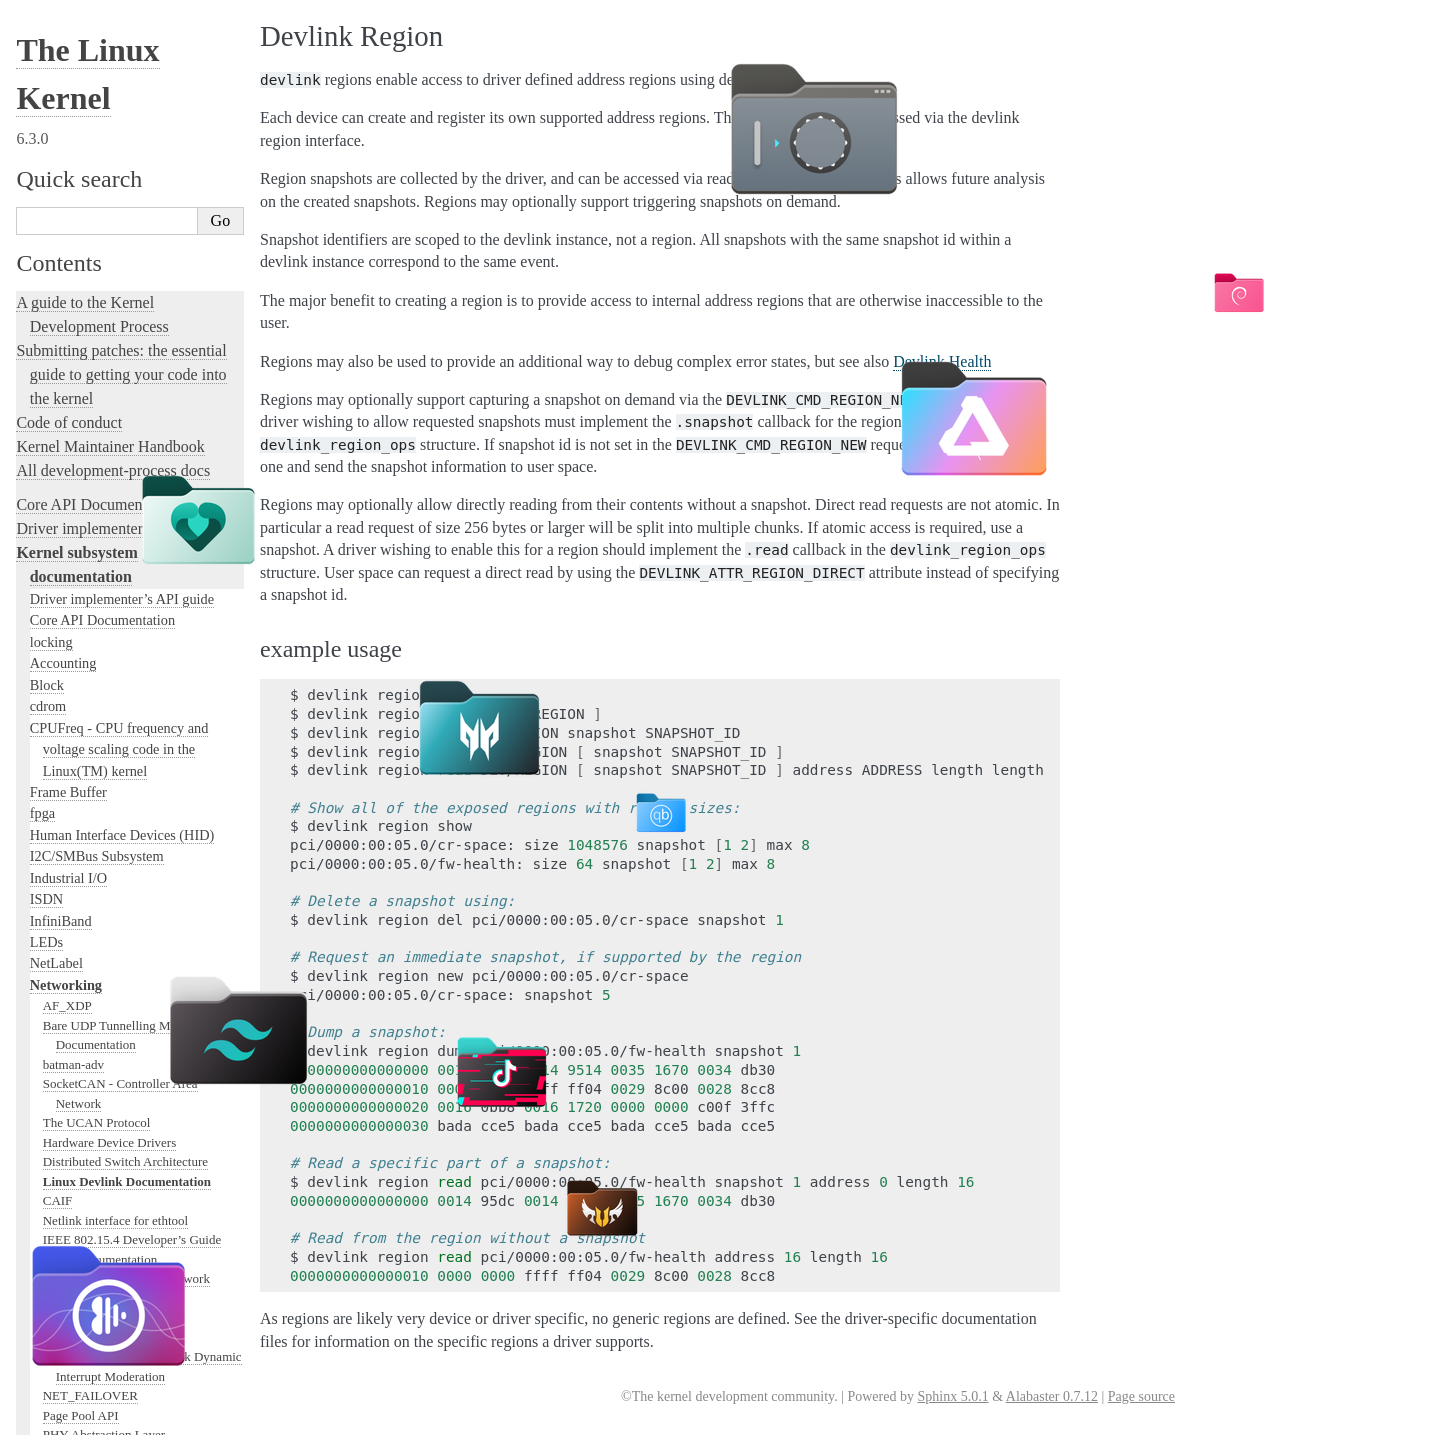 The height and width of the screenshot is (1435, 1440). I want to click on open the Affinity app folder, so click(973, 422).